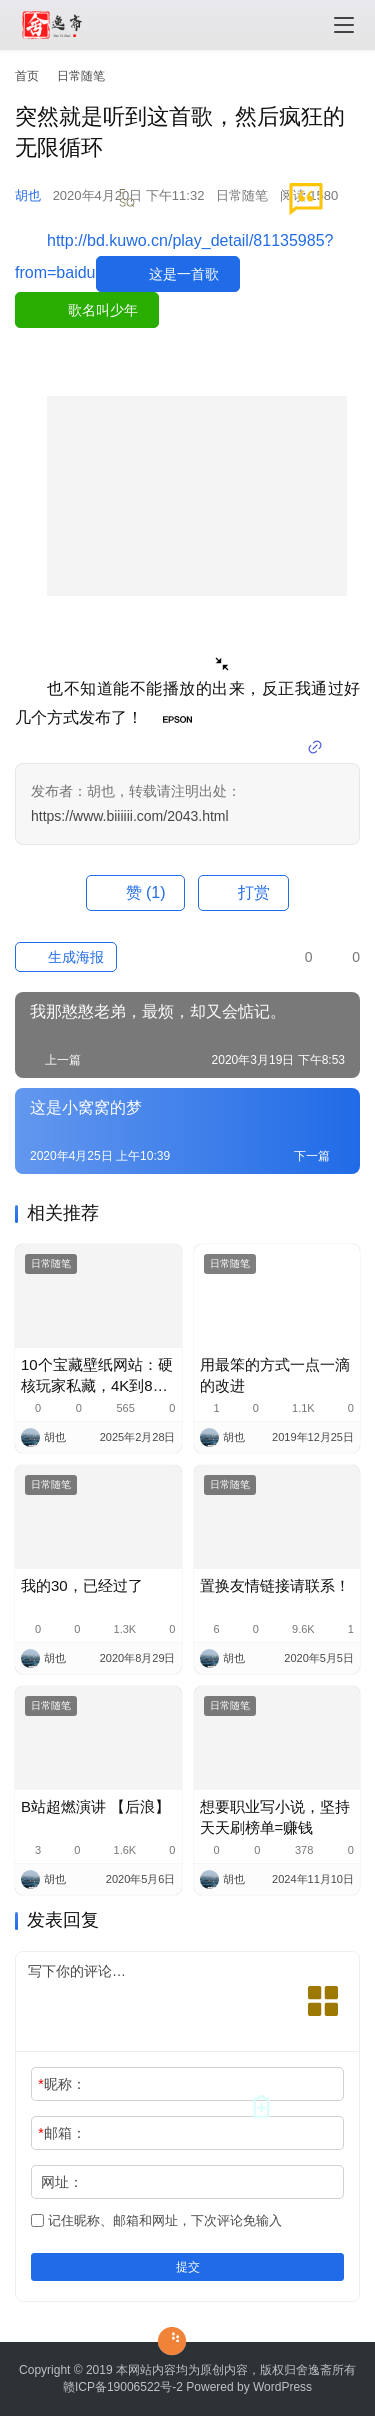 The width and height of the screenshot is (375, 2416). What do you see at coordinates (315, 747) in the screenshot?
I see `insert or add a hyperlink` at bounding box center [315, 747].